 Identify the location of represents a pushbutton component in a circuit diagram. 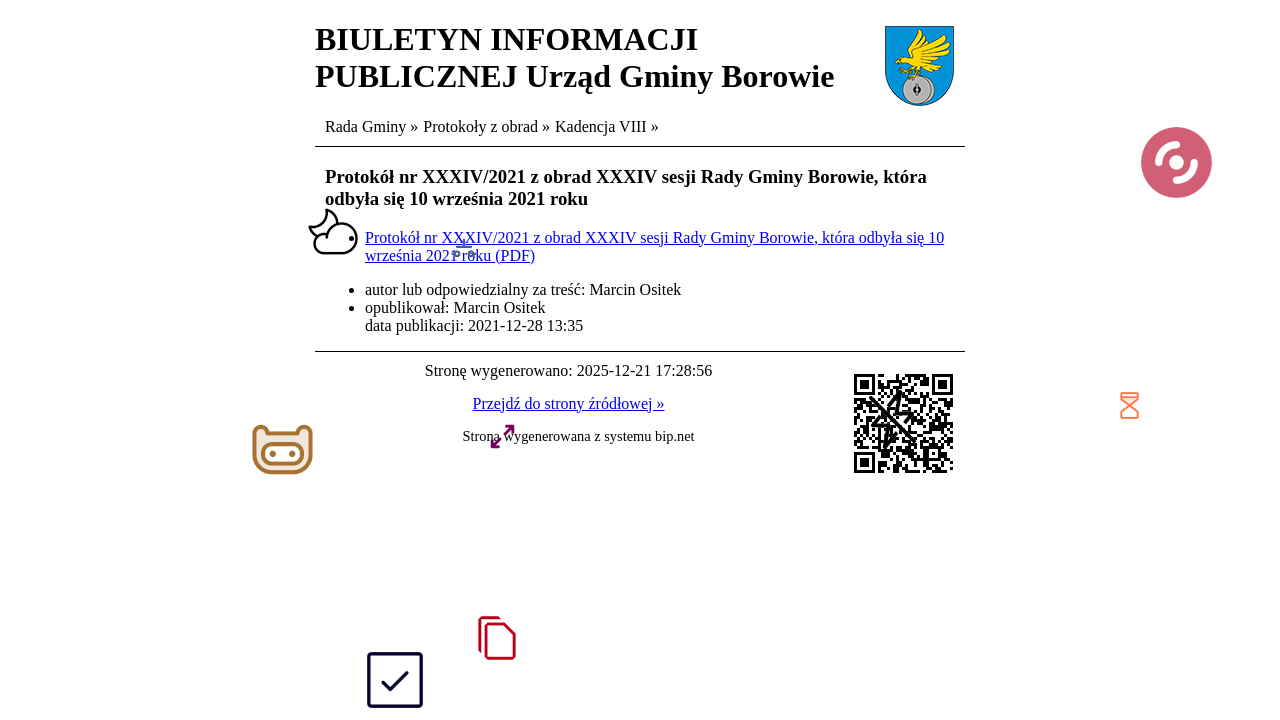
(464, 248).